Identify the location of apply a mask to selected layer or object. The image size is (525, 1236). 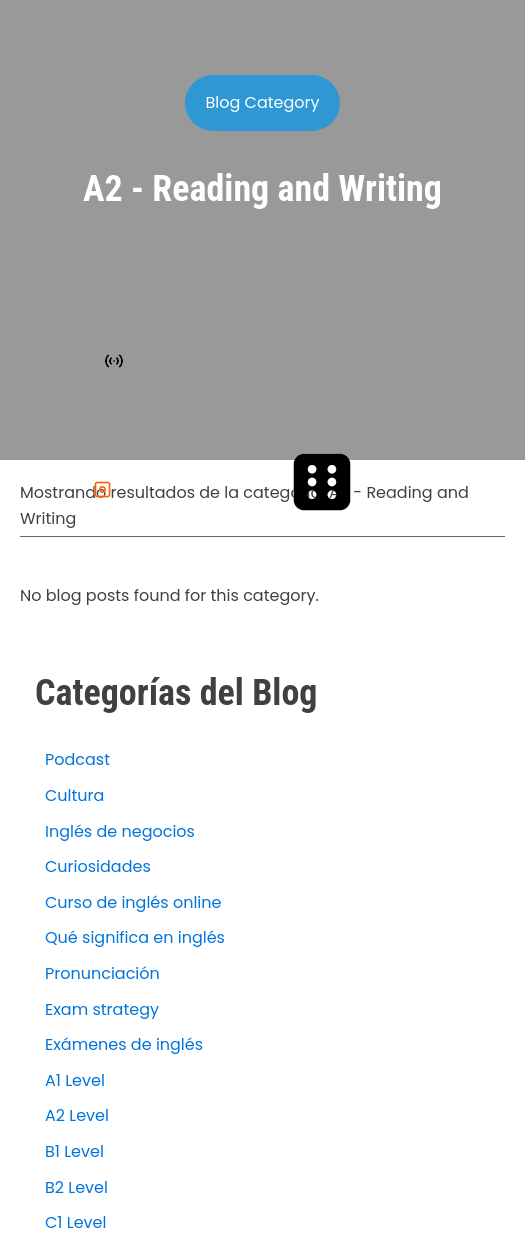
(102, 489).